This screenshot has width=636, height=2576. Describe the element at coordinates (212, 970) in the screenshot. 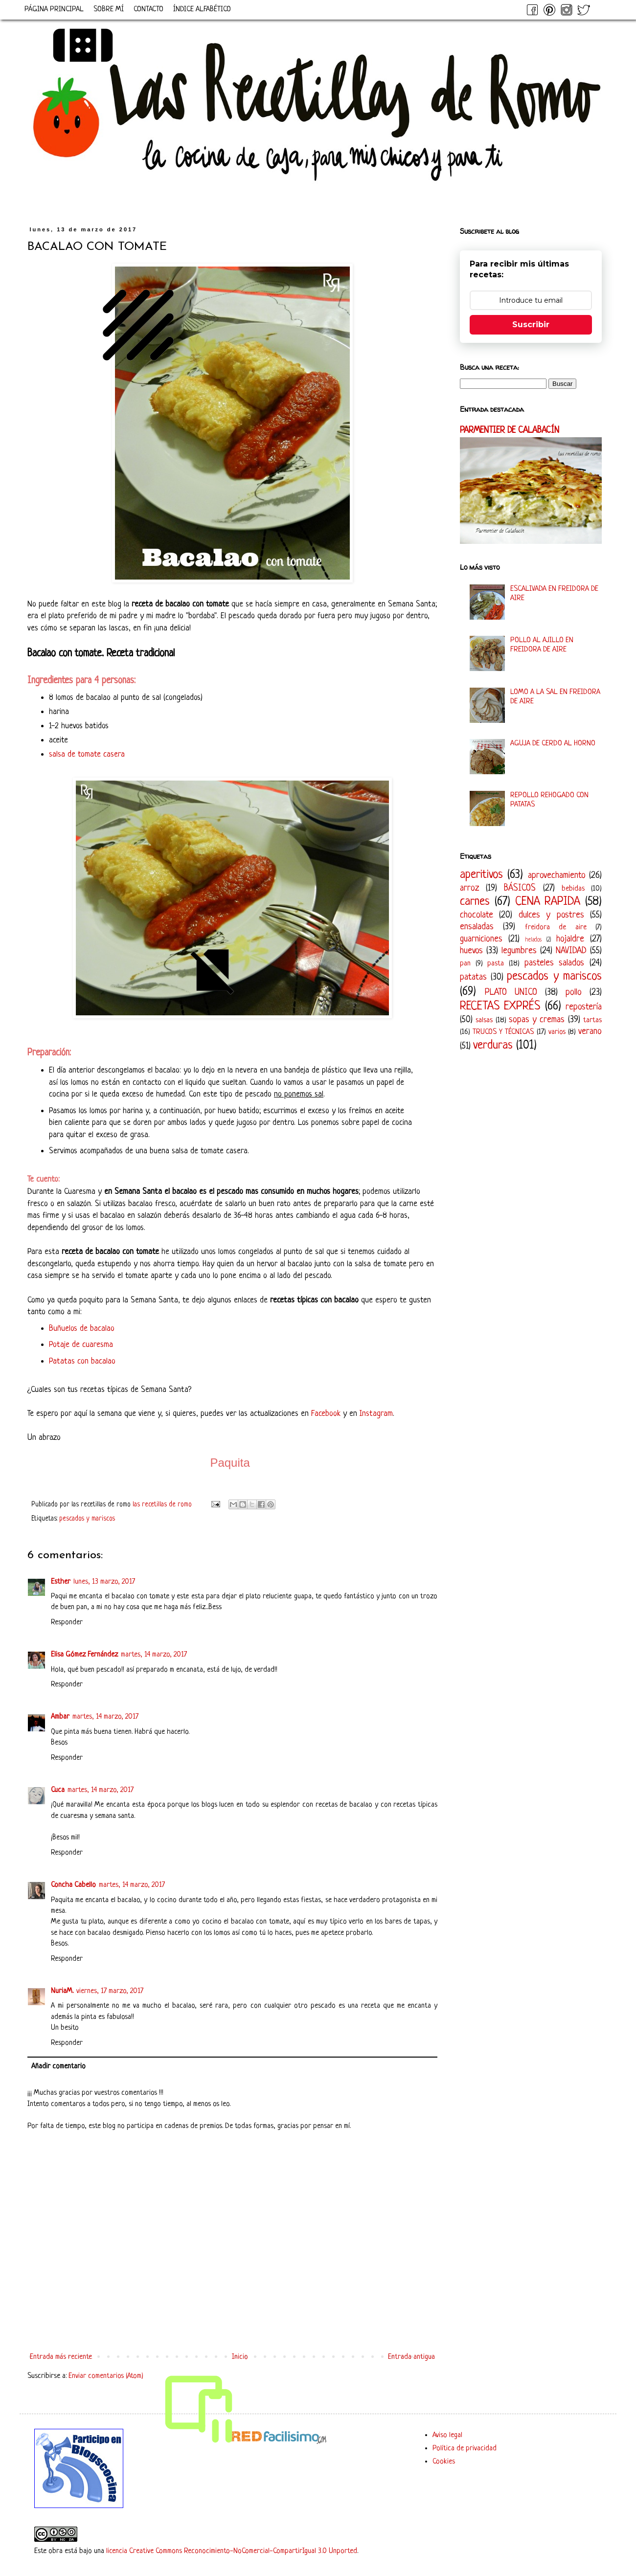

I see `no sim card detected` at that location.